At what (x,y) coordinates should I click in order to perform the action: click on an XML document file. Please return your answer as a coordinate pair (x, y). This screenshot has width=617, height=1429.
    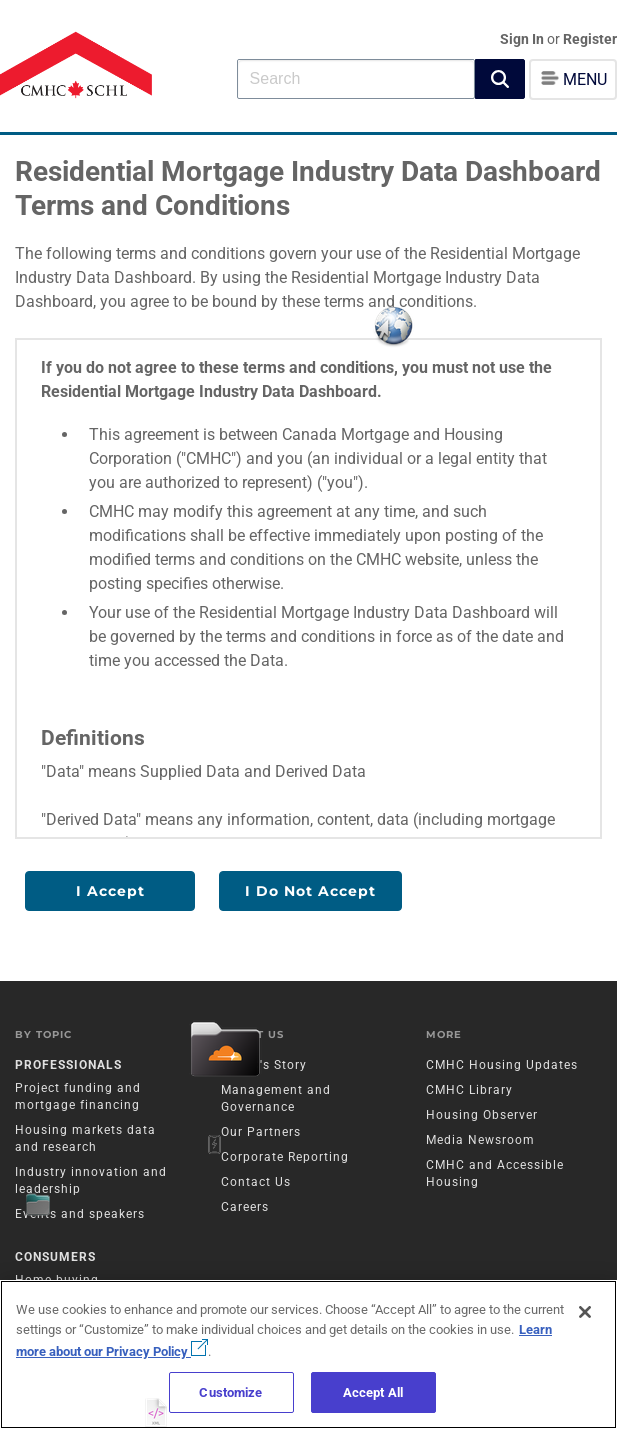
    Looking at the image, I should click on (156, 1413).